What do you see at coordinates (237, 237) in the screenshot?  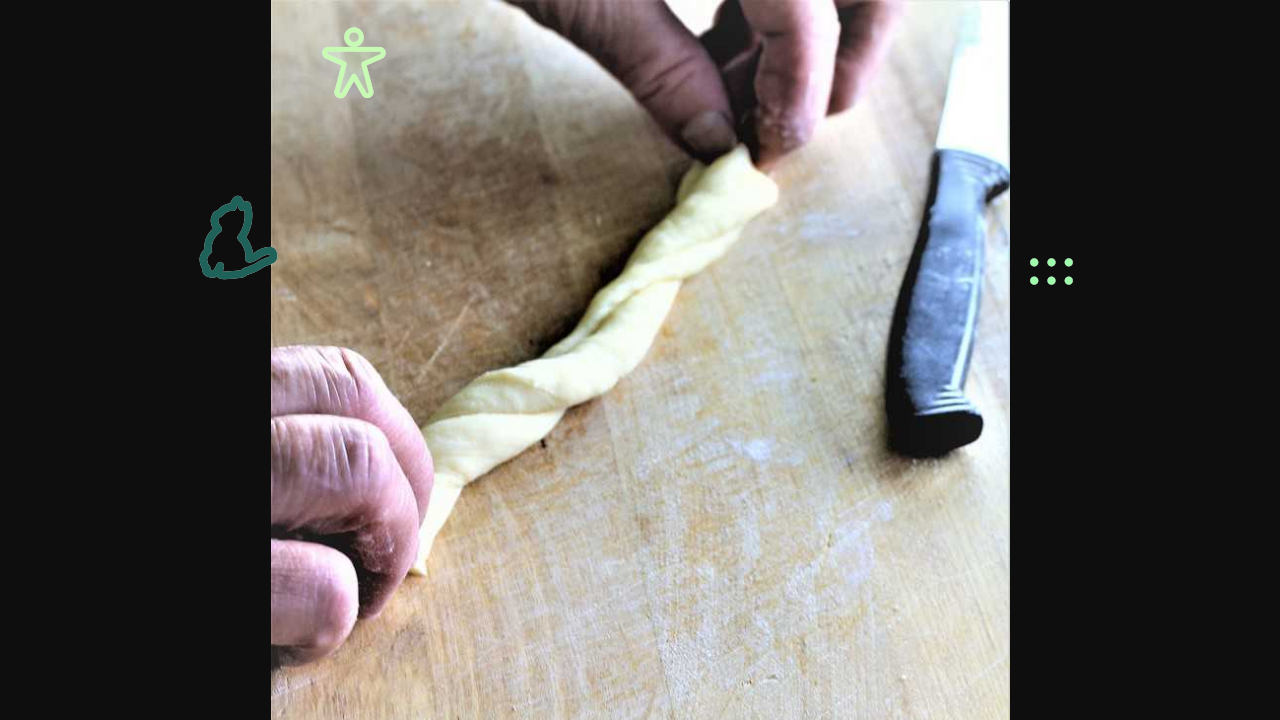 I see `link to yarn package manager` at bounding box center [237, 237].